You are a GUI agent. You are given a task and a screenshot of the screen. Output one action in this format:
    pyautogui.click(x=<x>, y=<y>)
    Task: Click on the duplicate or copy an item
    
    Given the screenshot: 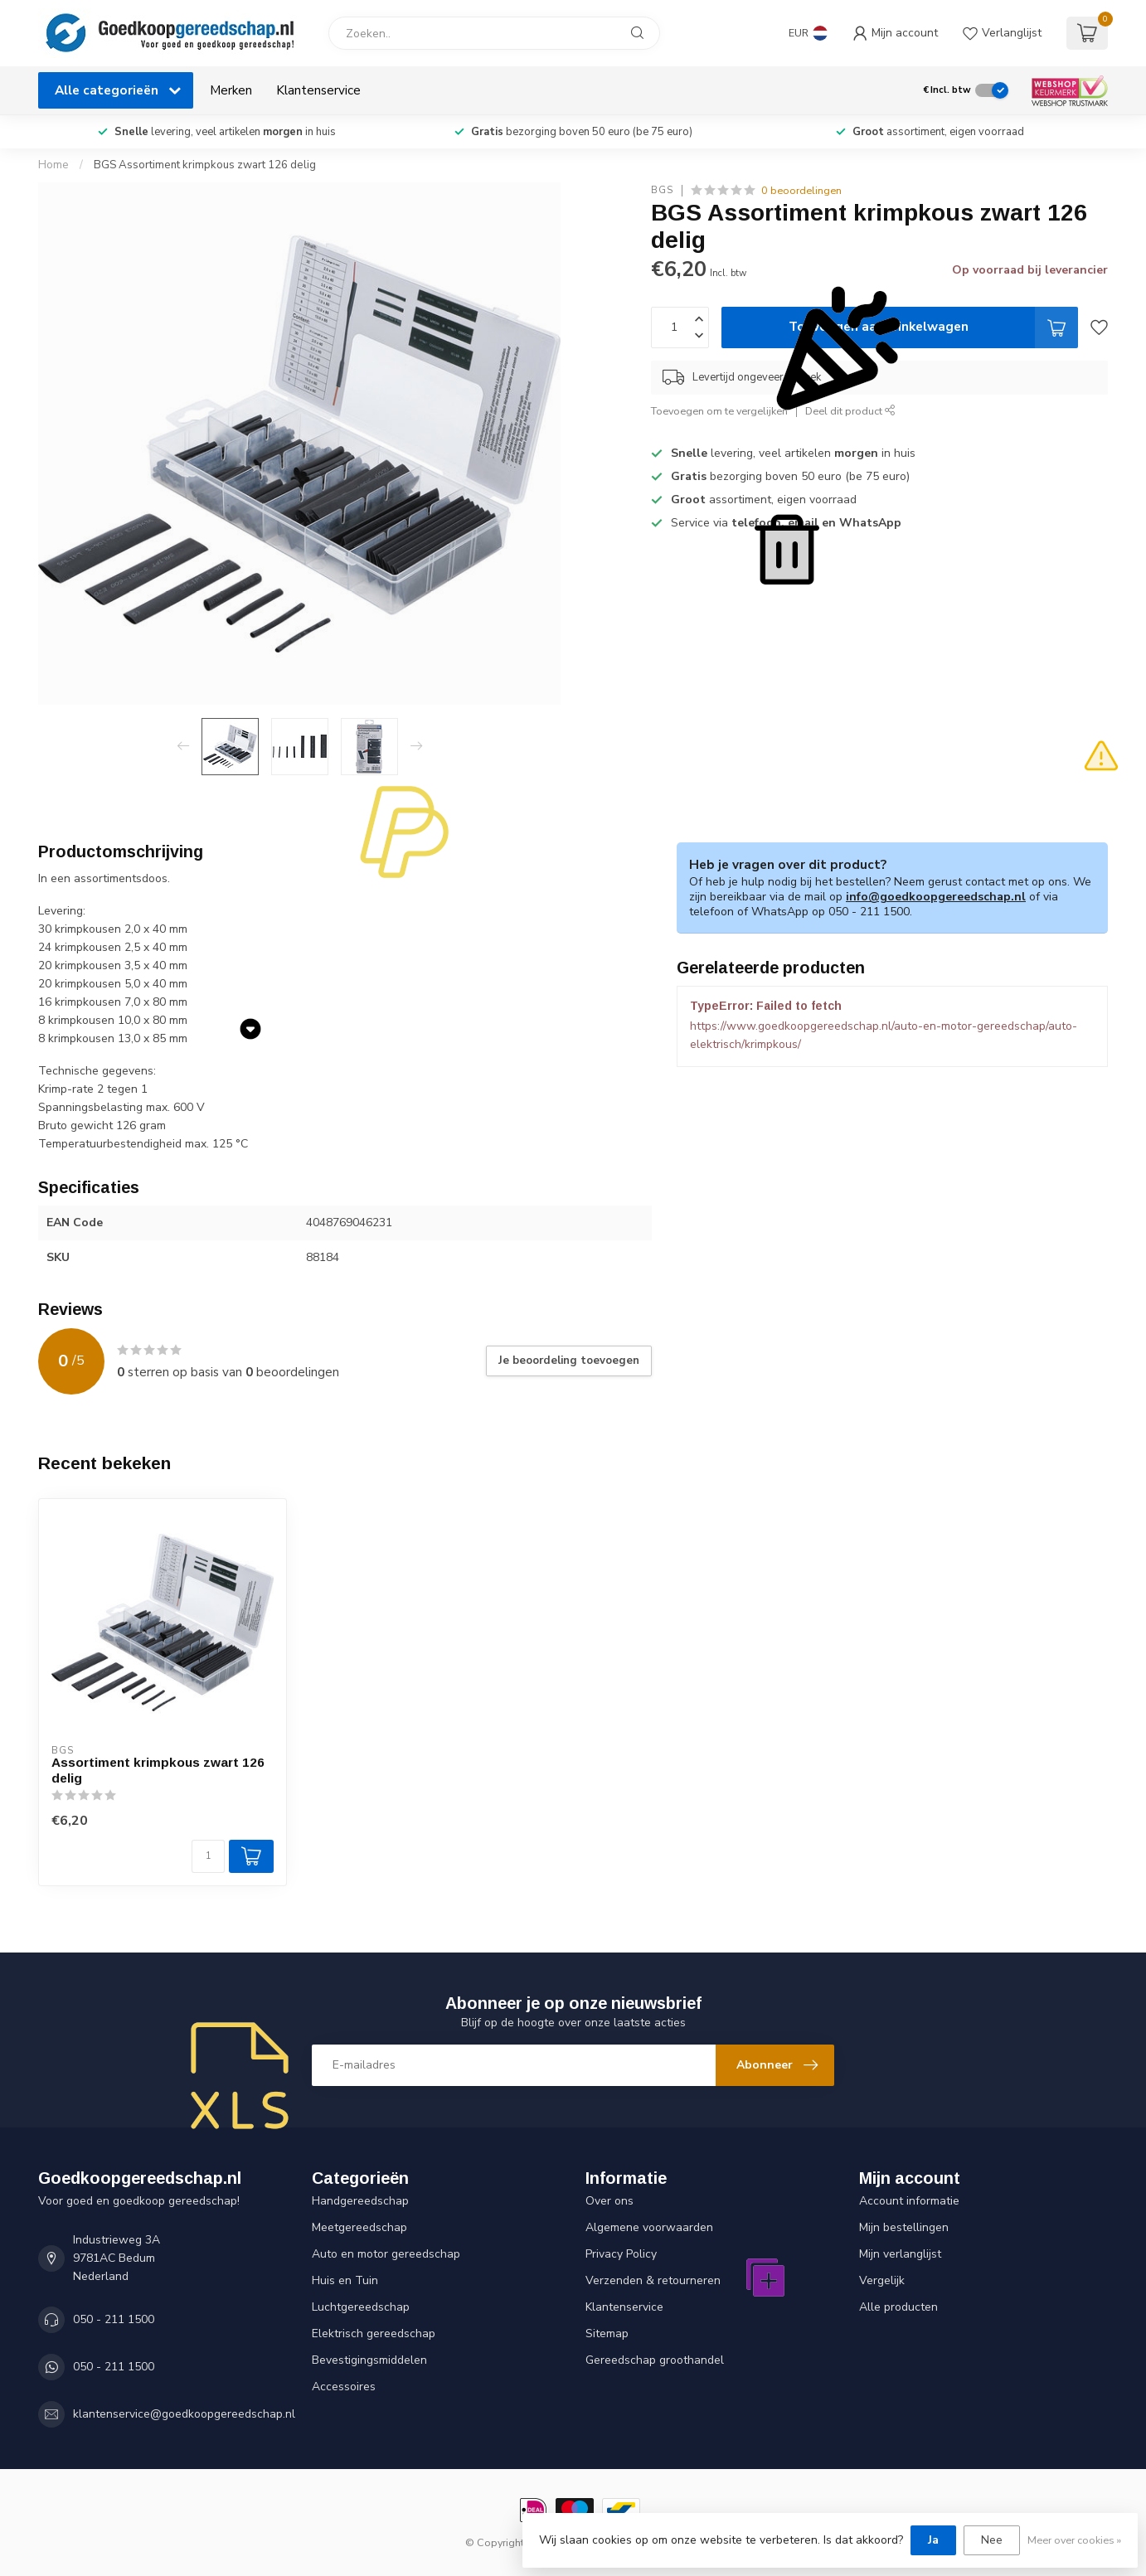 What is the action you would take?
    pyautogui.click(x=765, y=2278)
    